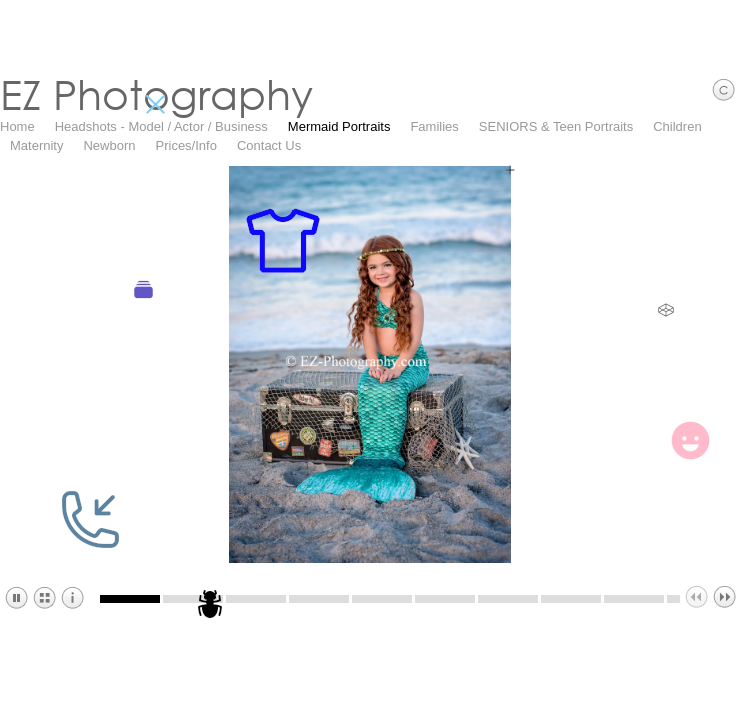 The image size is (740, 720). What do you see at coordinates (283, 240) in the screenshot?
I see `select team or player jersey` at bounding box center [283, 240].